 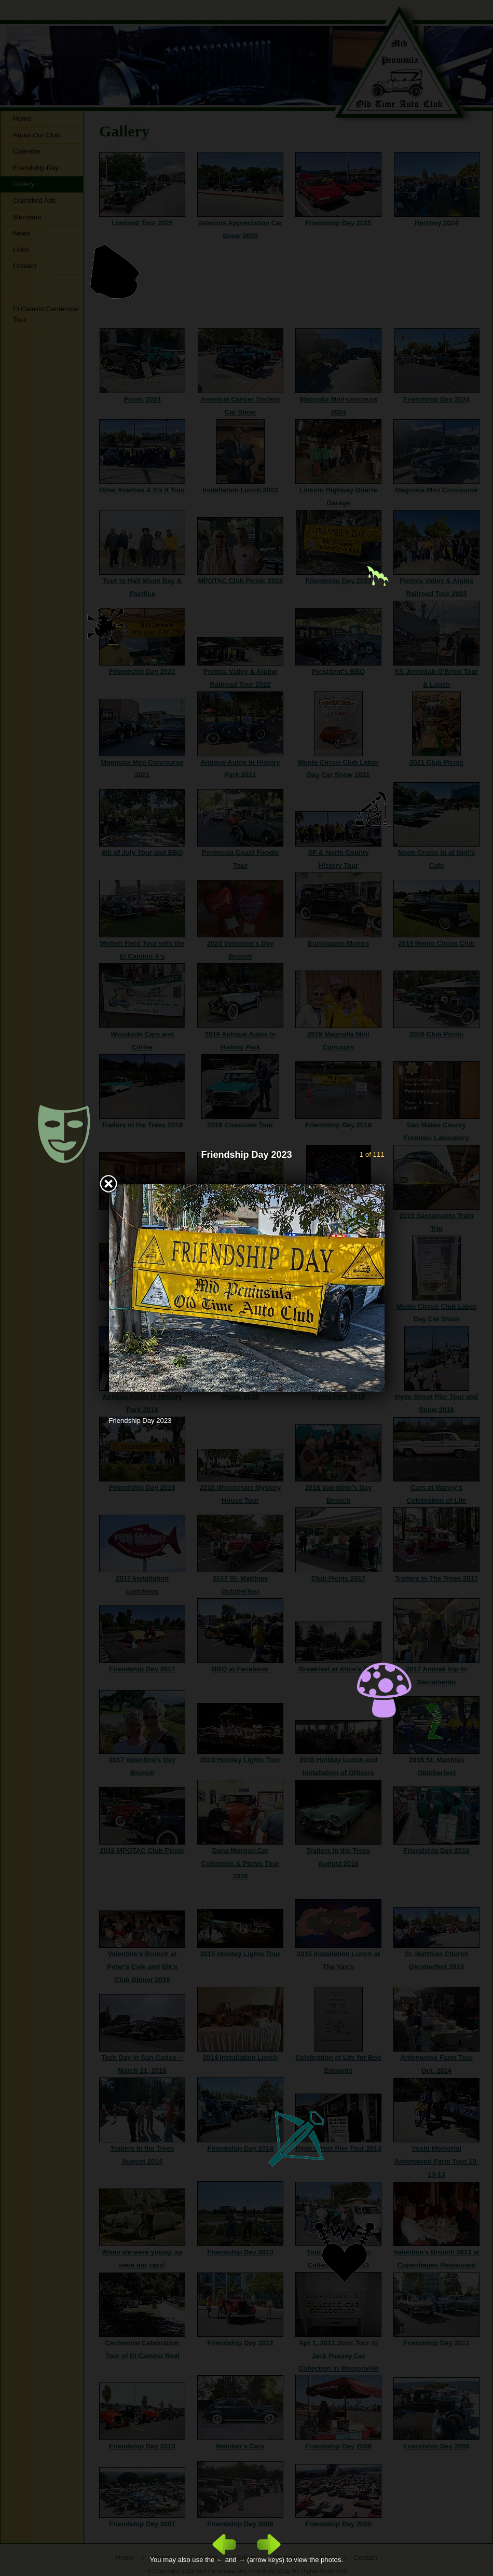 I want to click on indicates damage or injury status in a game, so click(x=377, y=576).